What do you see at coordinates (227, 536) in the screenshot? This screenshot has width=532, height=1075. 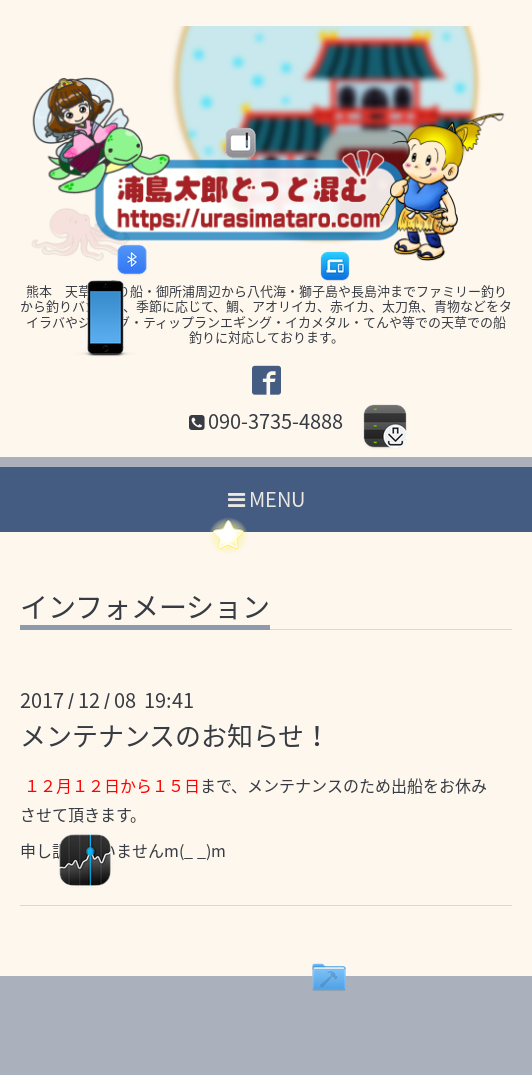 I see `indicates a new or recently added item` at bounding box center [227, 536].